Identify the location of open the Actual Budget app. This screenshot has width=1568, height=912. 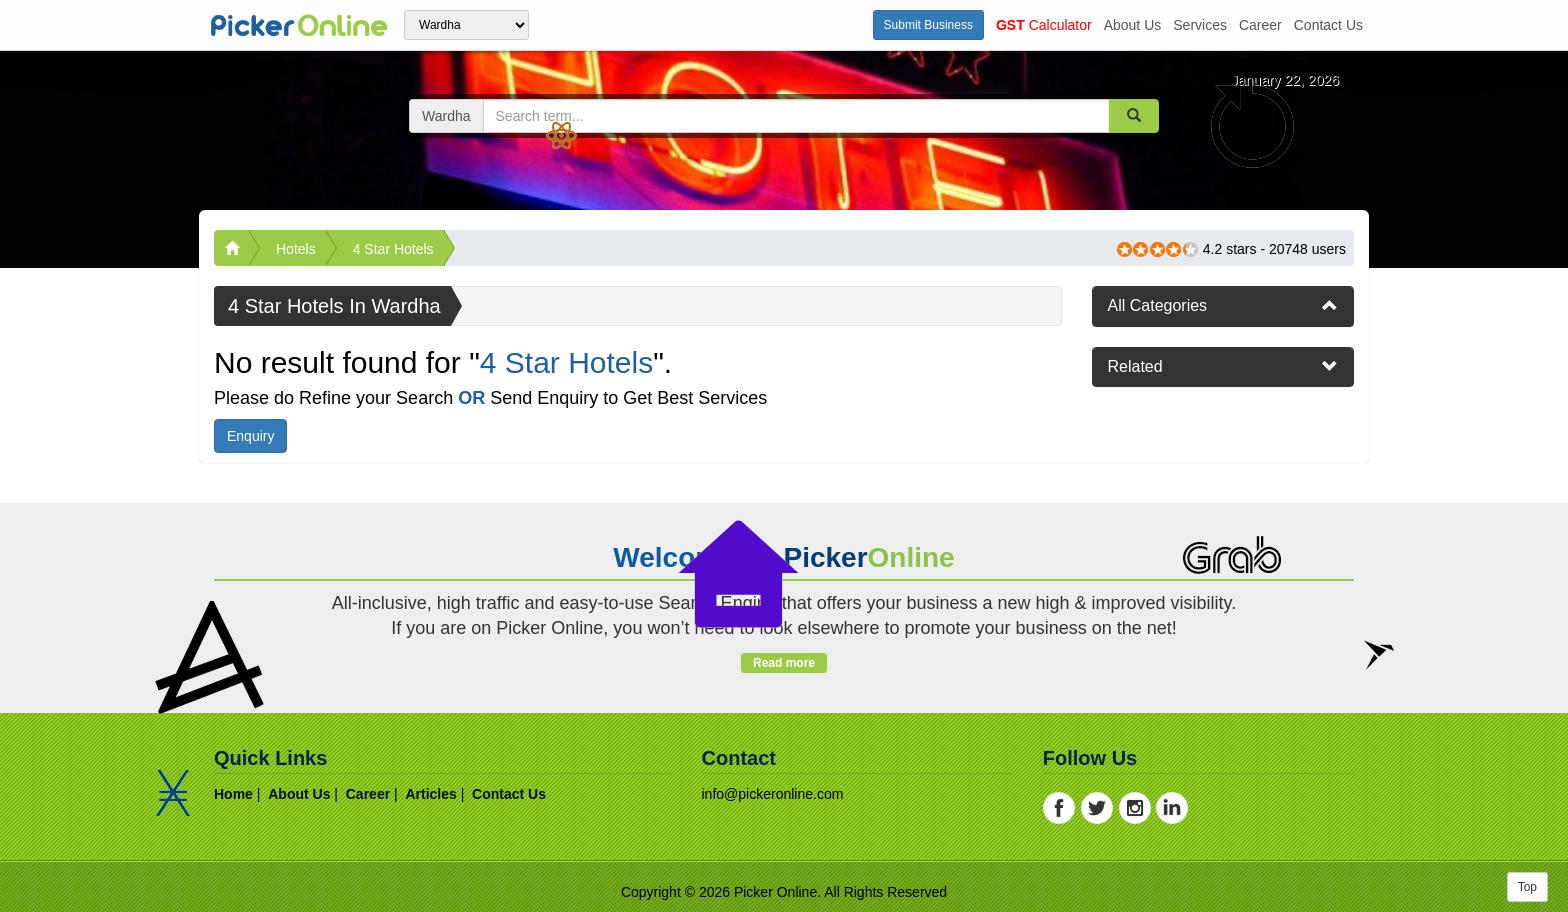
(209, 657).